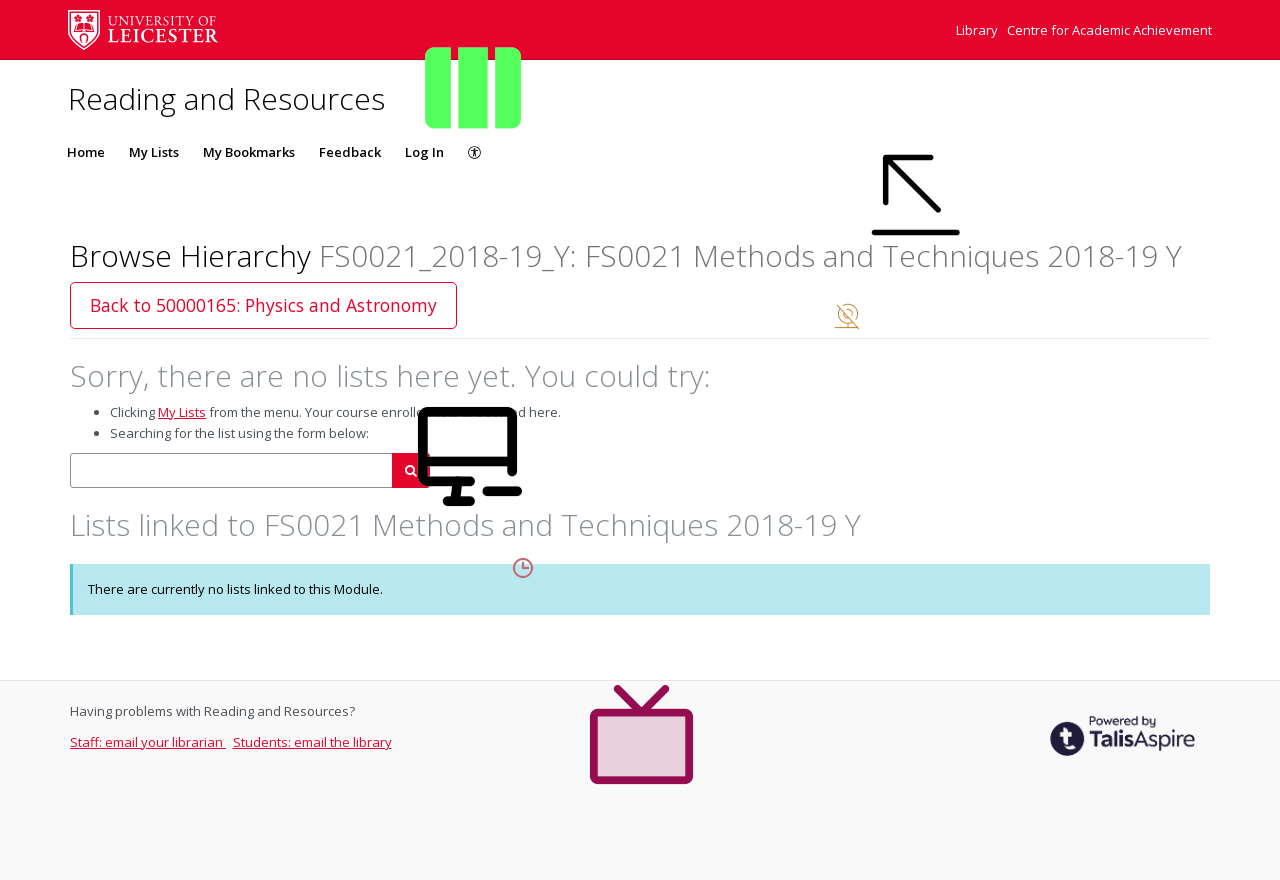 The image size is (1280, 880). I want to click on access TV or video streaming features, so click(641, 740).